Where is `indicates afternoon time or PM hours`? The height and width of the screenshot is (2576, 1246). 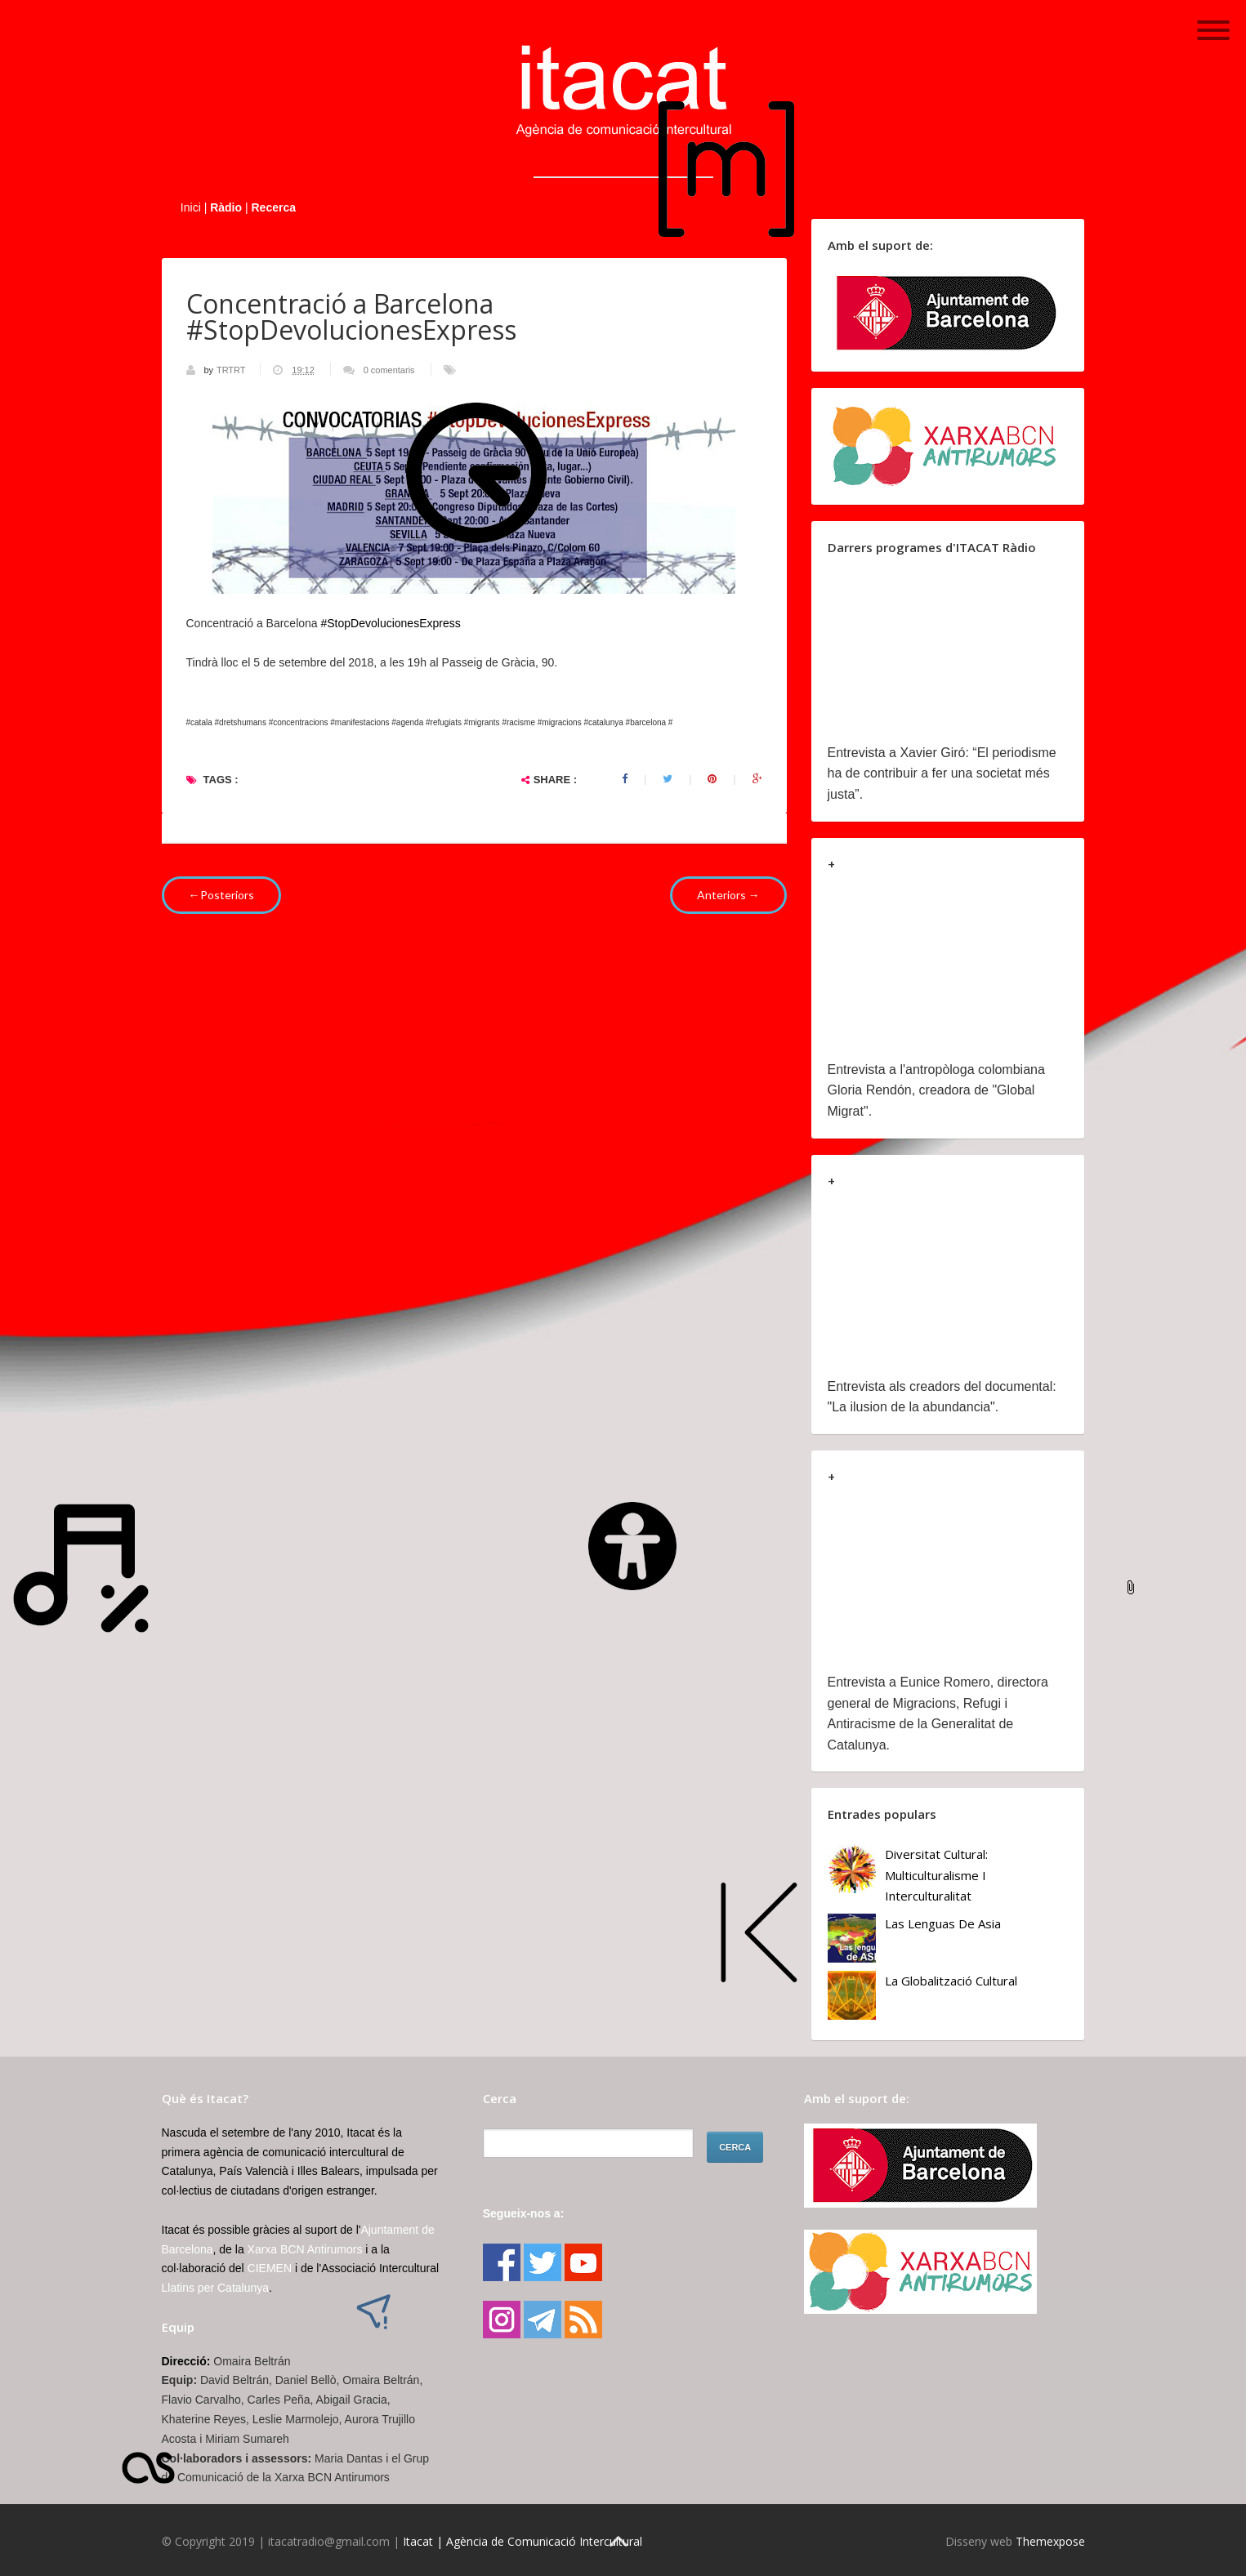
indicates afternoon time or PM hours is located at coordinates (476, 473).